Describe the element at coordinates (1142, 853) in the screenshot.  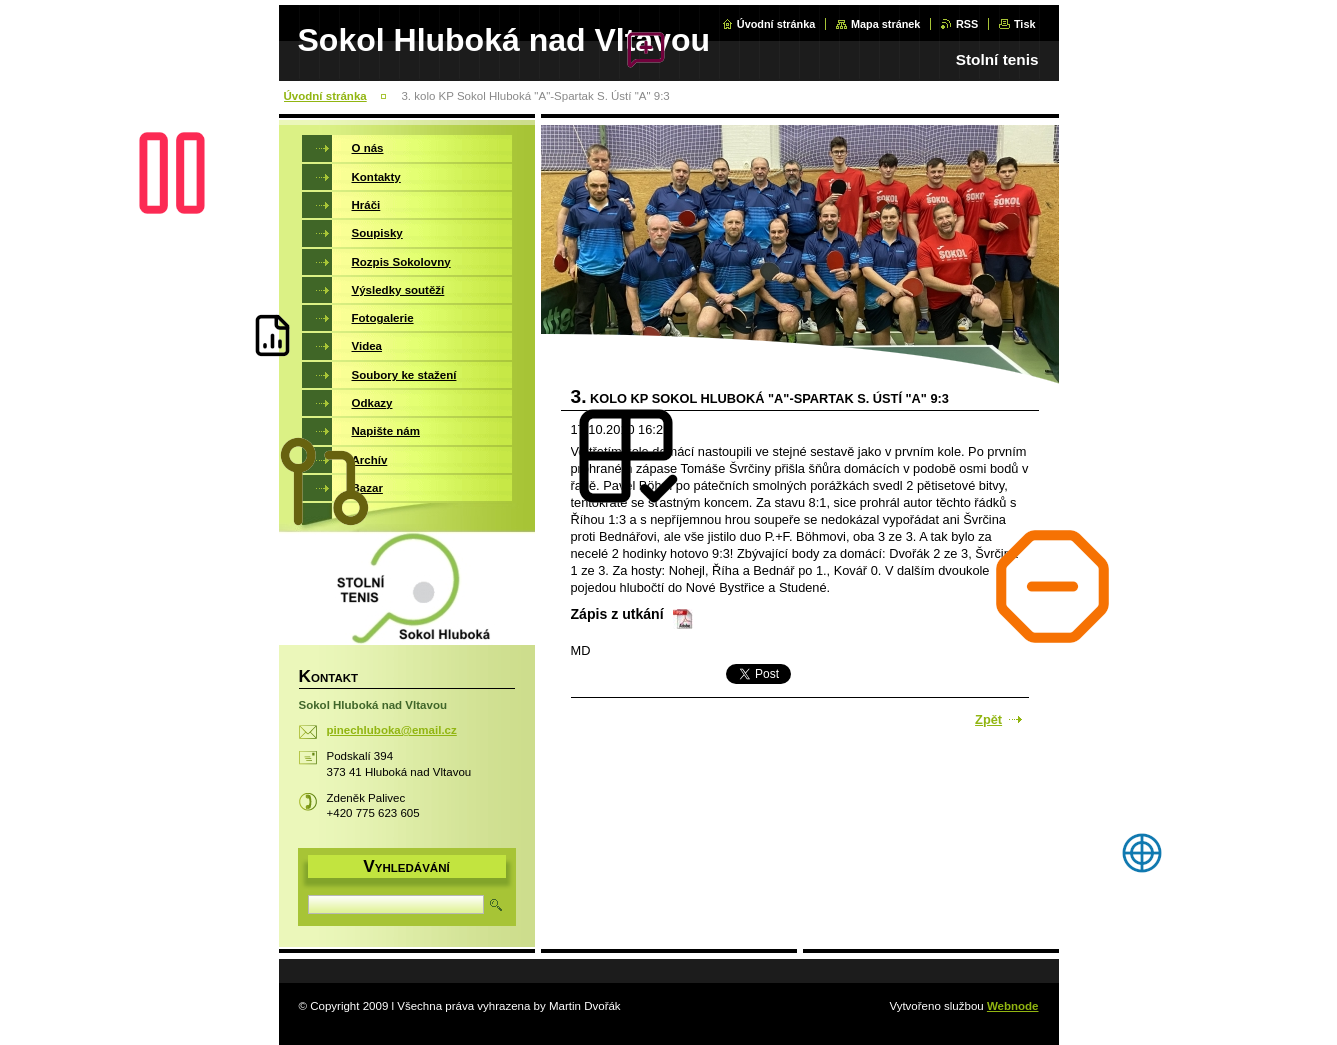
I see `view polar chart or radial data visualization` at that location.